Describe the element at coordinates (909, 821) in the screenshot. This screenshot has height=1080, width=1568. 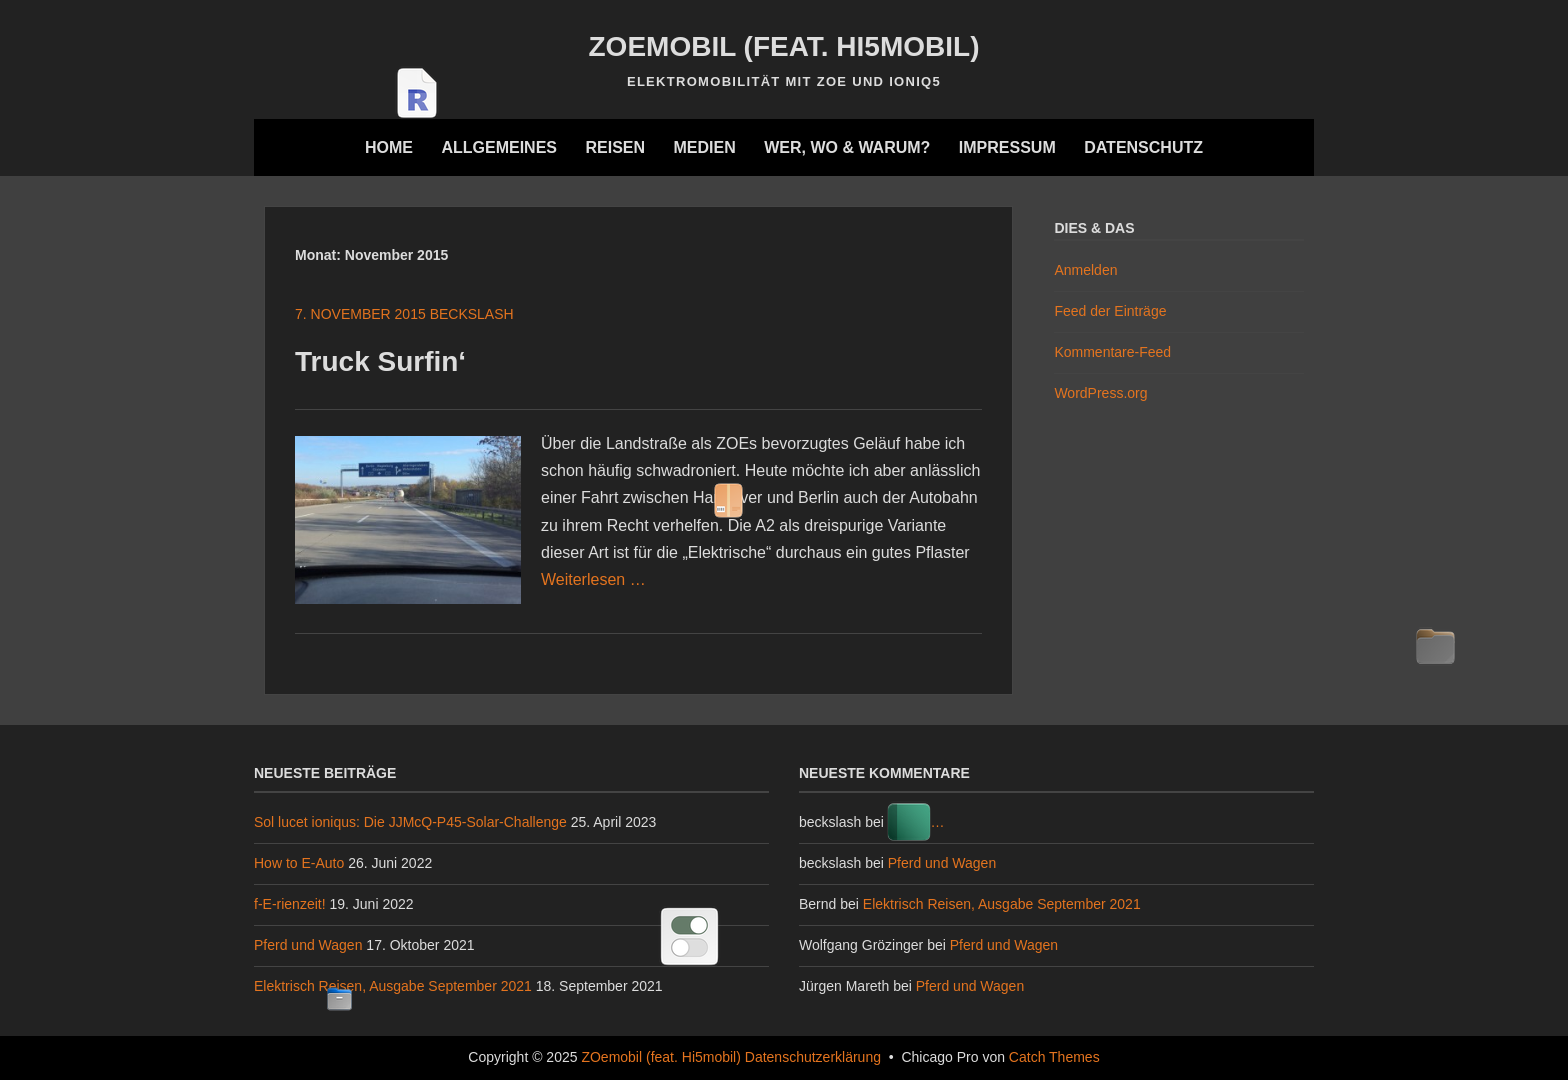
I see `access desktop folder or files` at that location.